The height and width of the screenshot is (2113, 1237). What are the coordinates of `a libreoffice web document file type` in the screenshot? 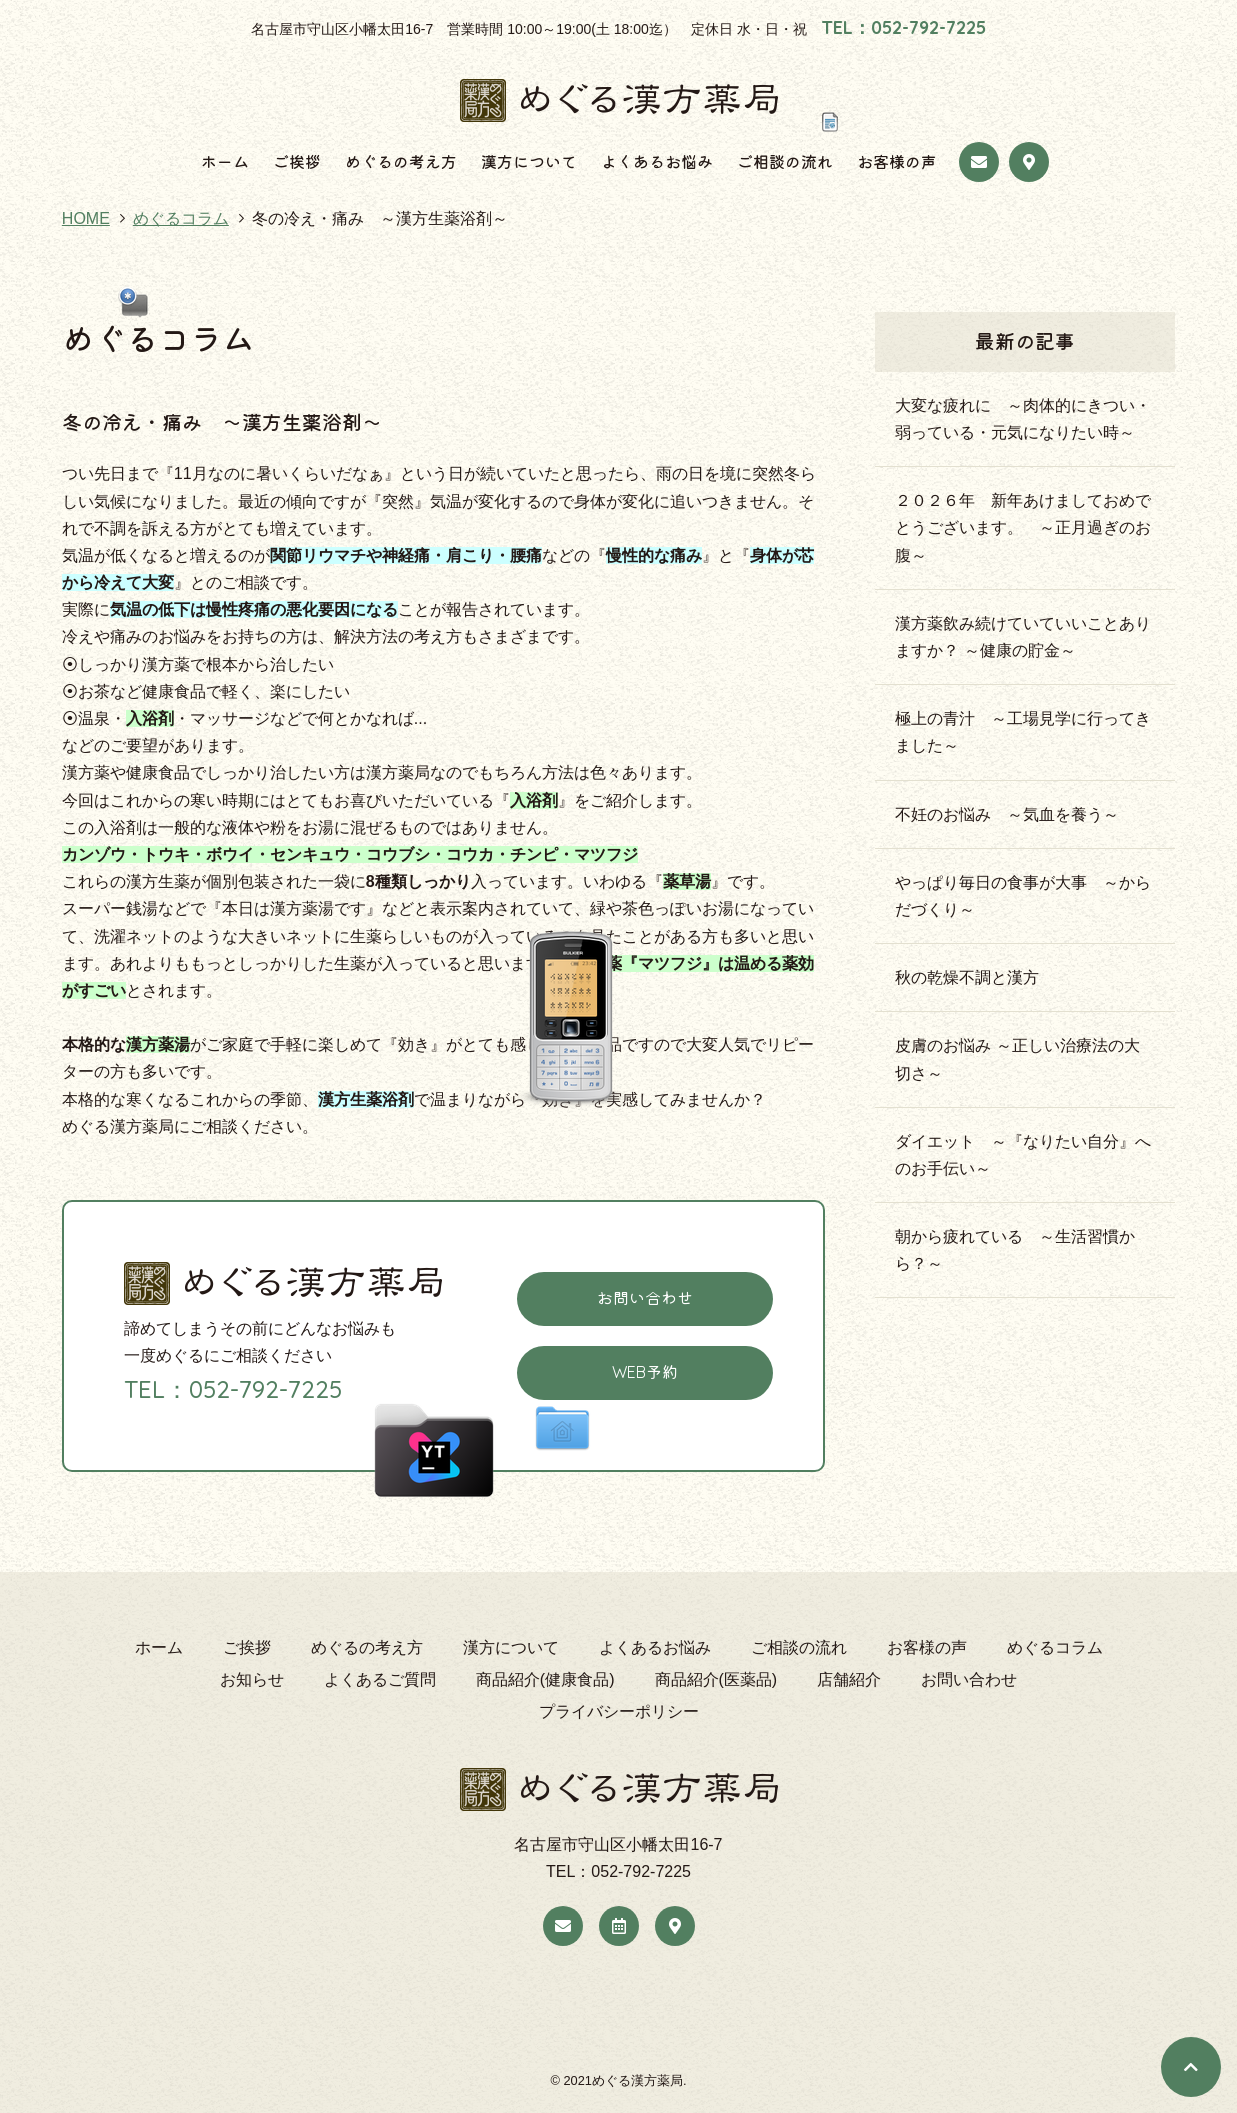 It's located at (830, 122).